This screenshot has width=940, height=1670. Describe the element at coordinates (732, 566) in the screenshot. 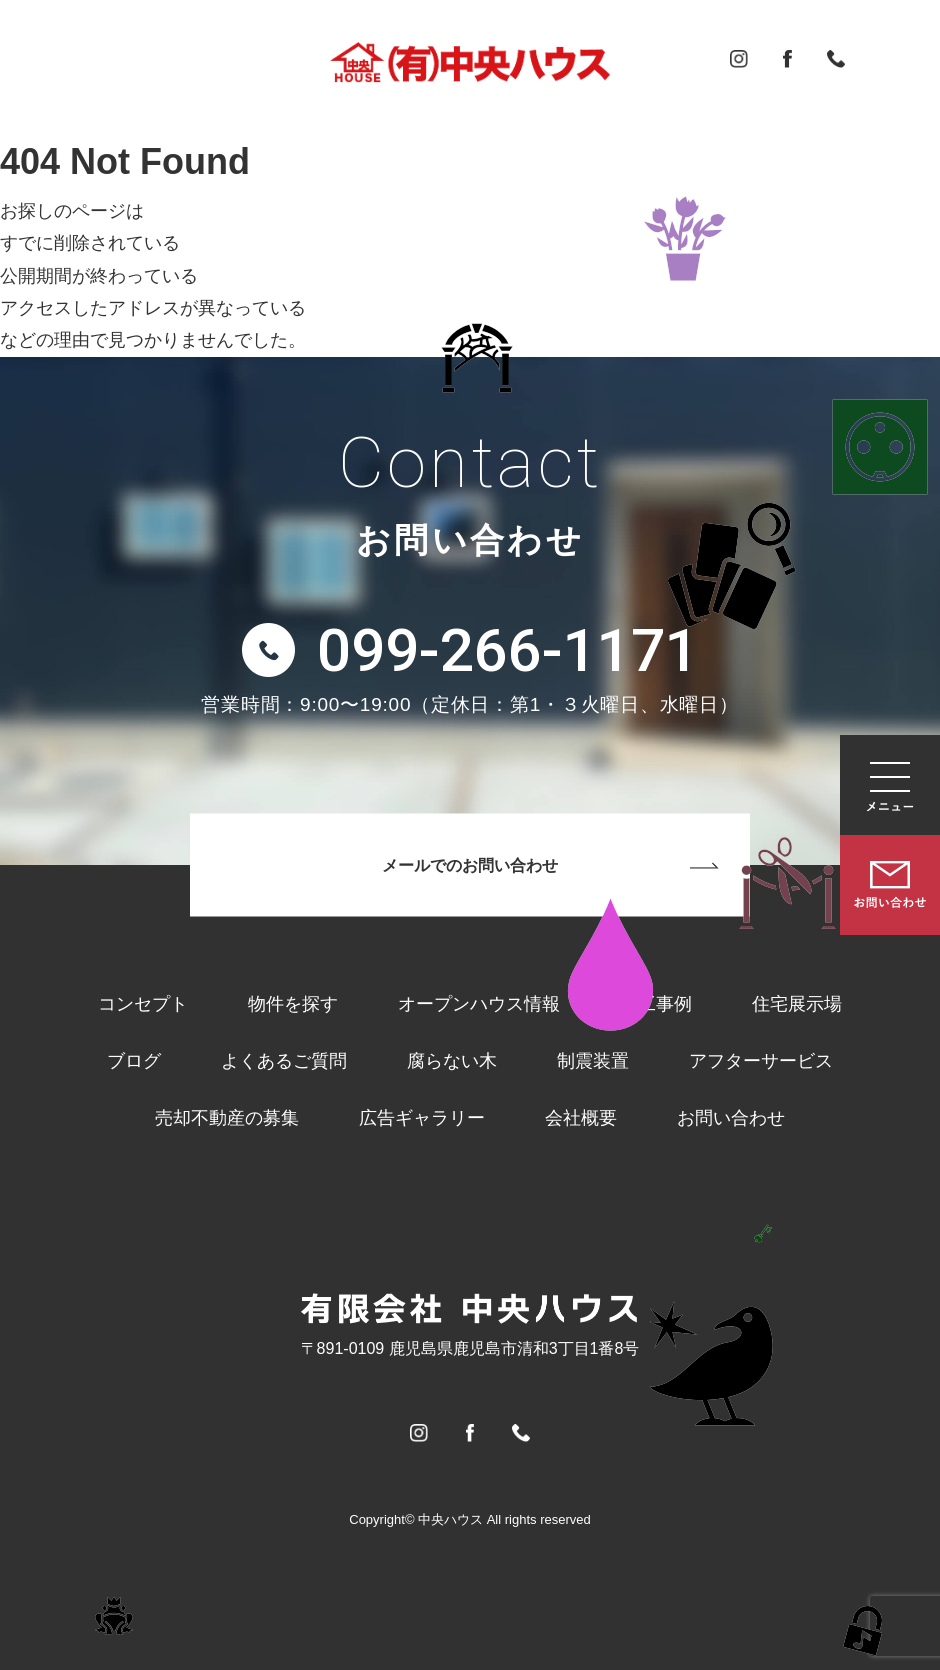

I see `select a card from your hand` at that location.